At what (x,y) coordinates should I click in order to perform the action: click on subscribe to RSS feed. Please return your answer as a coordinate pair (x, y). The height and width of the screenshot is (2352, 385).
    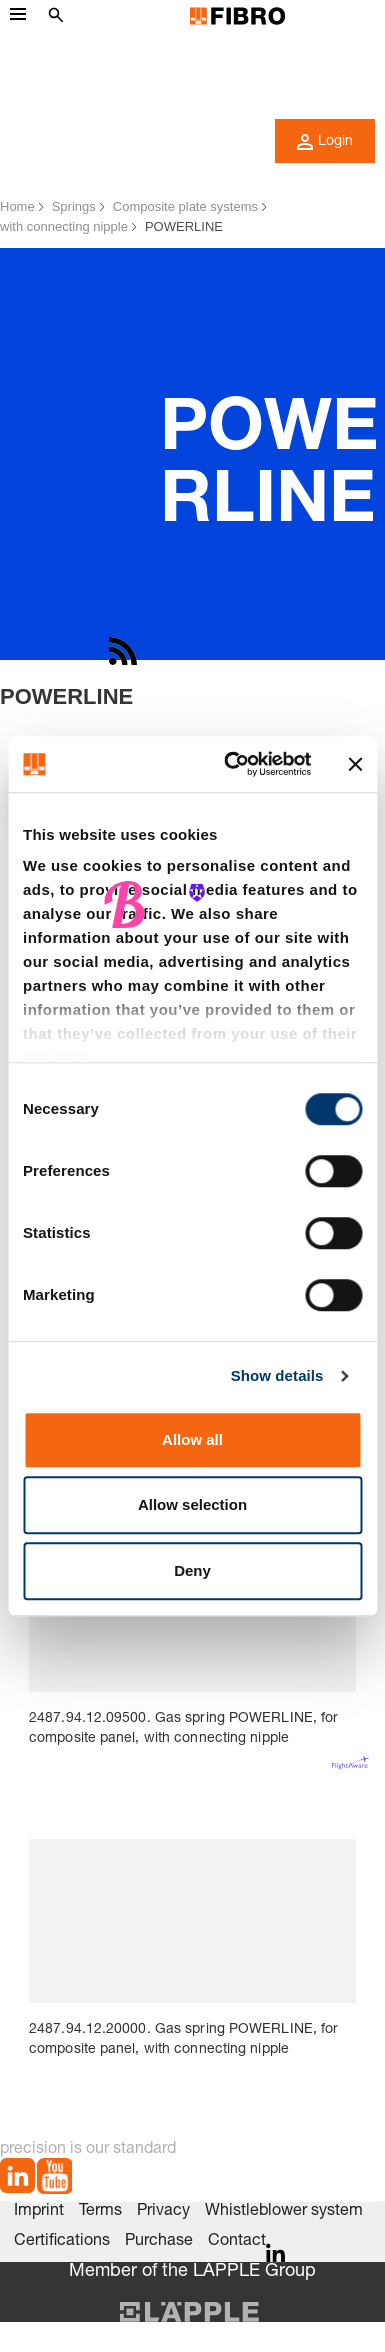
    Looking at the image, I should click on (123, 651).